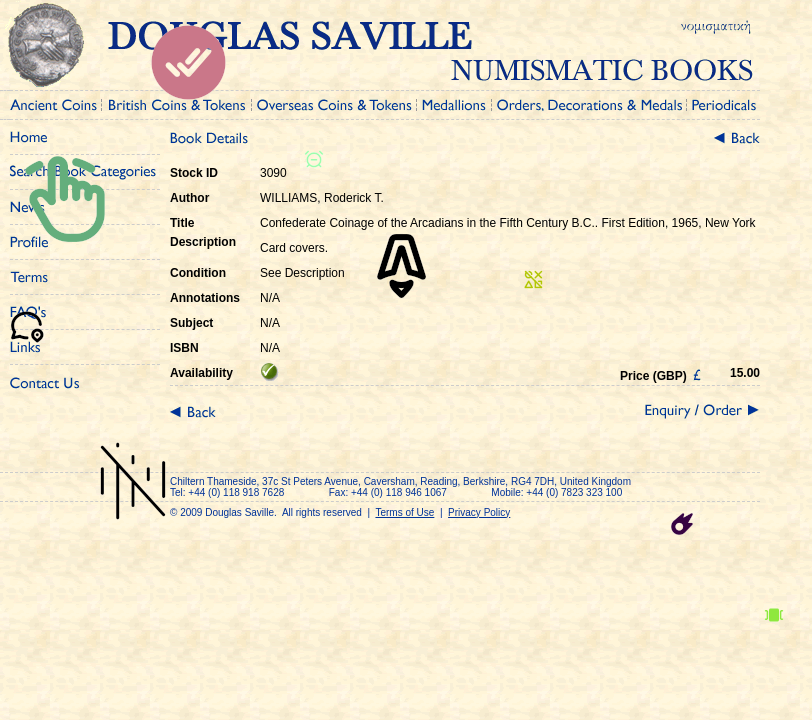  What do you see at coordinates (401, 264) in the screenshot?
I see `astro framework logo` at bounding box center [401, 264].